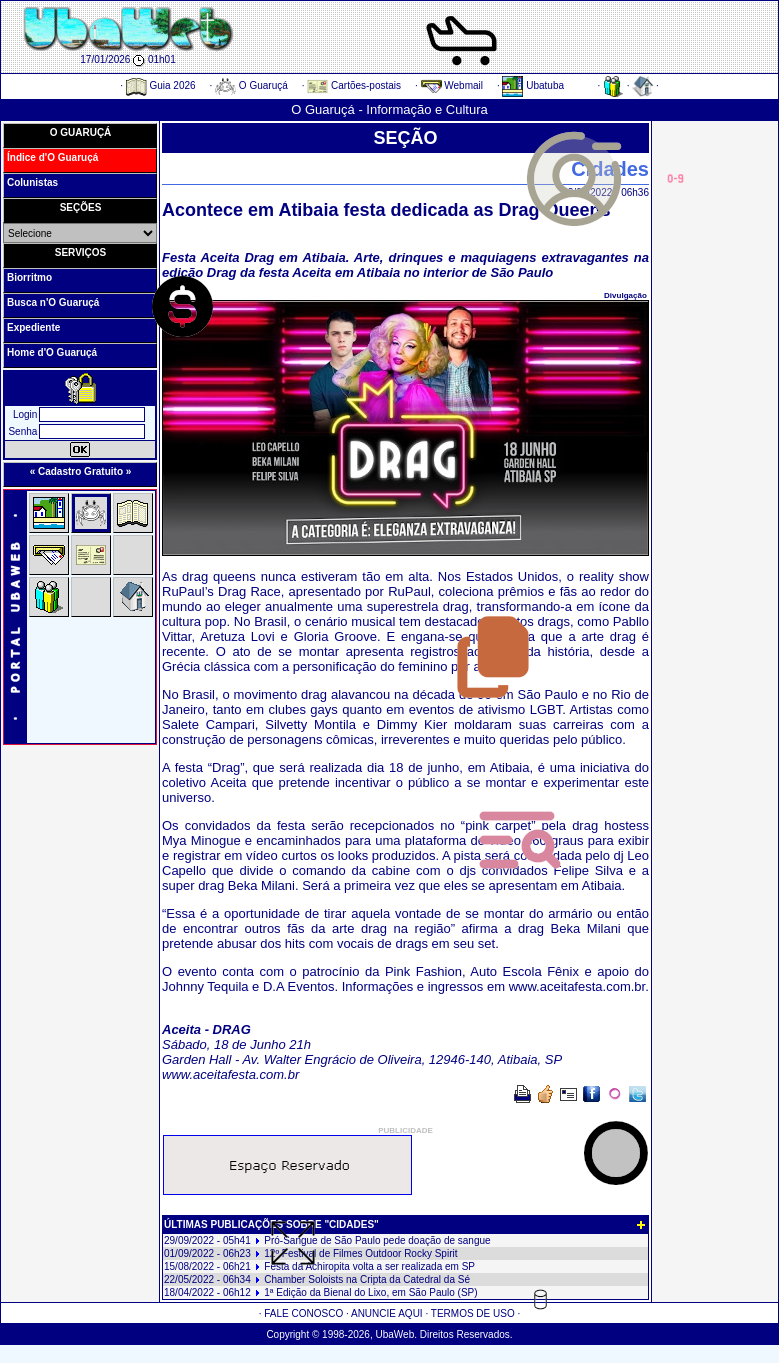 The height and width of the screenshot is (1363, 779). I want to click on sort items in ascending numerical order, so click(675, 178).